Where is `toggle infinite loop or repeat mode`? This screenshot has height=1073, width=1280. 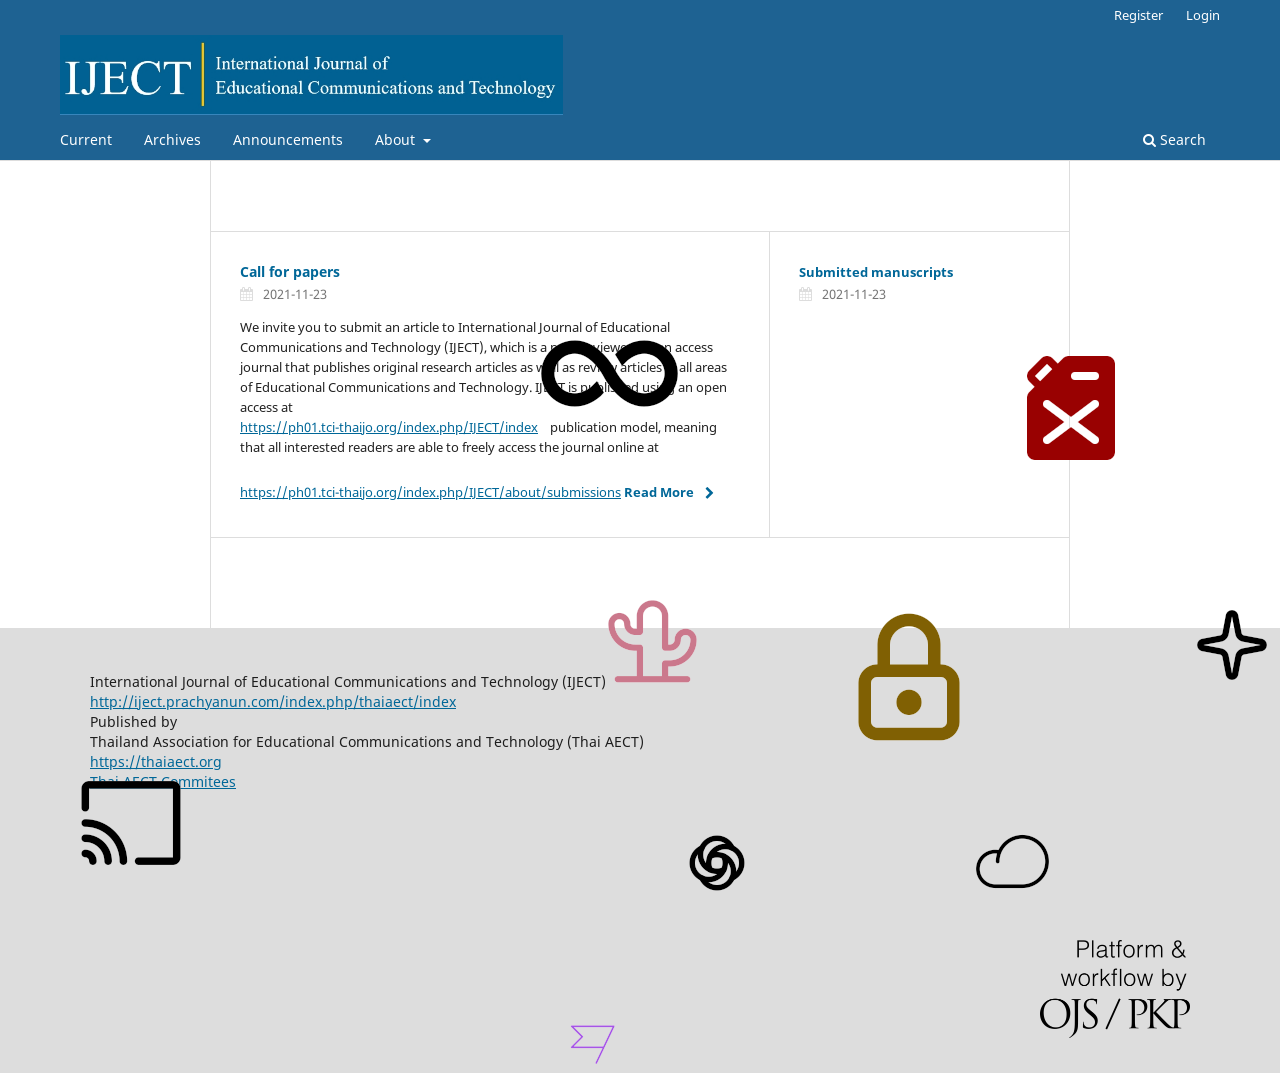
toggle infinite loop or repeat mode is located at coordinates (609, 373).